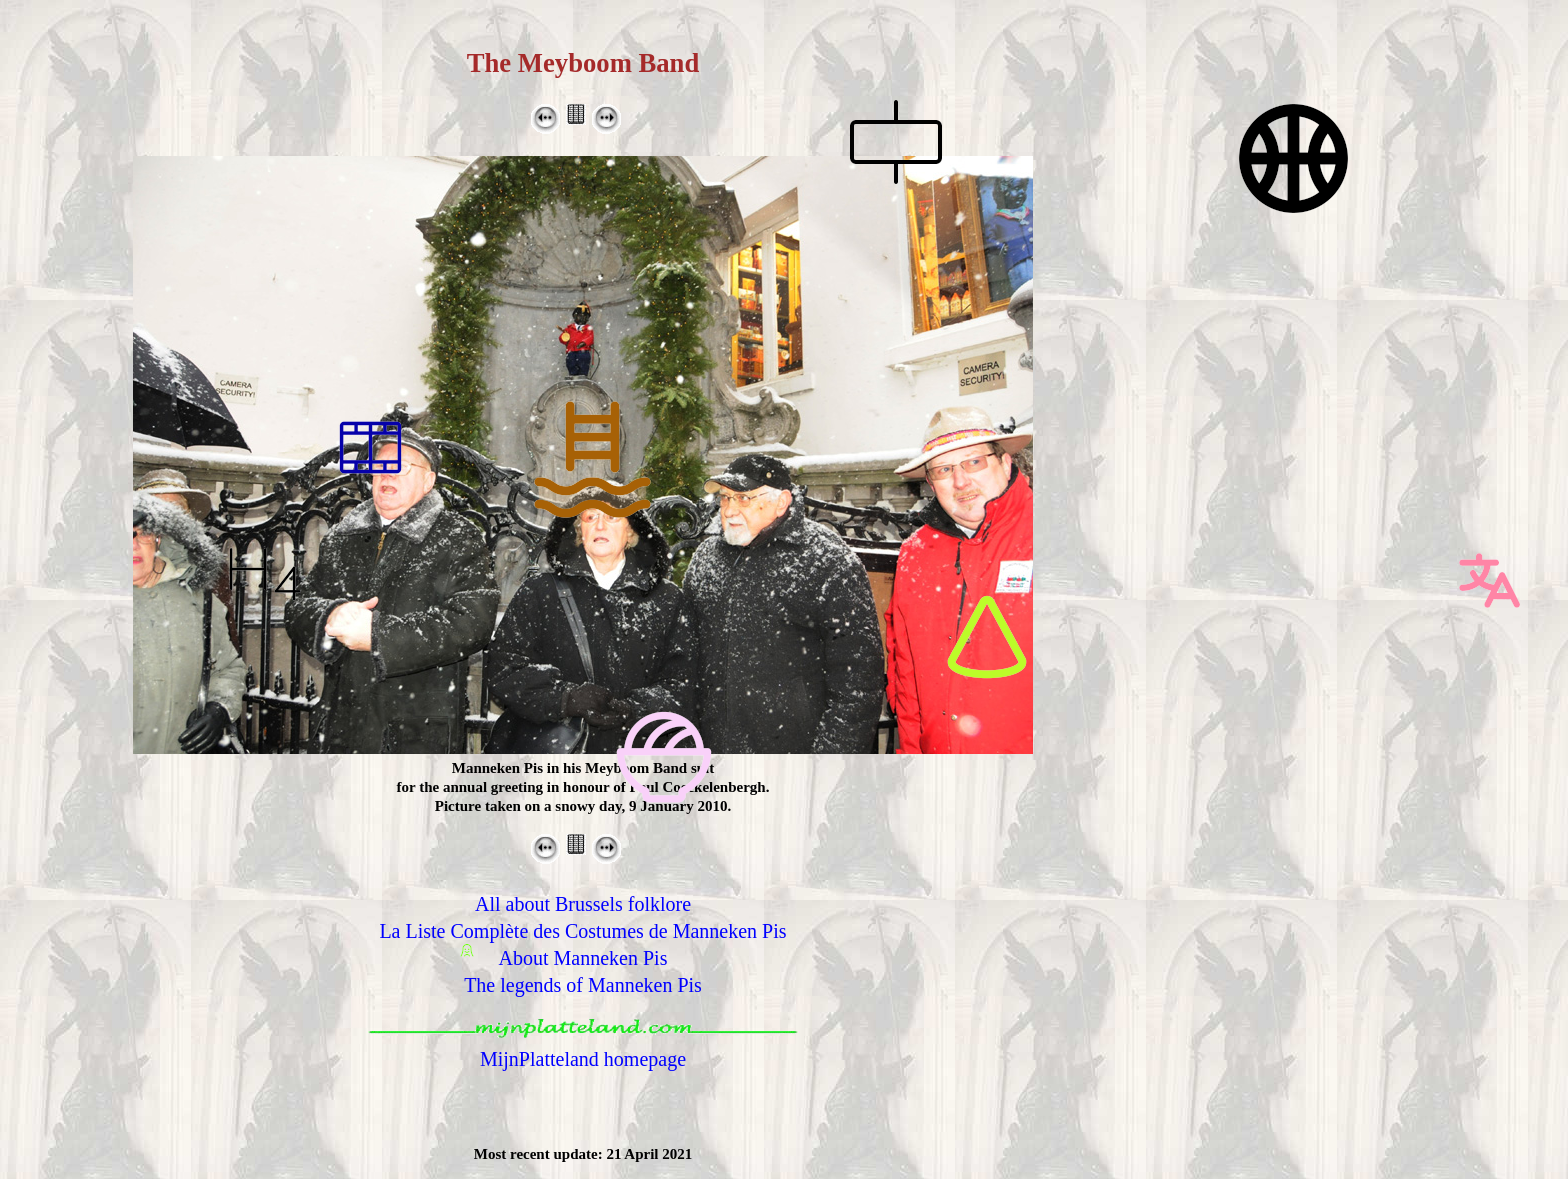 This screenshot has width=1568, height=1179. What do you see at coordinates (896, 142) in the screenshot?
I see `align object to horizontal center` at bounding box center [896, 142].